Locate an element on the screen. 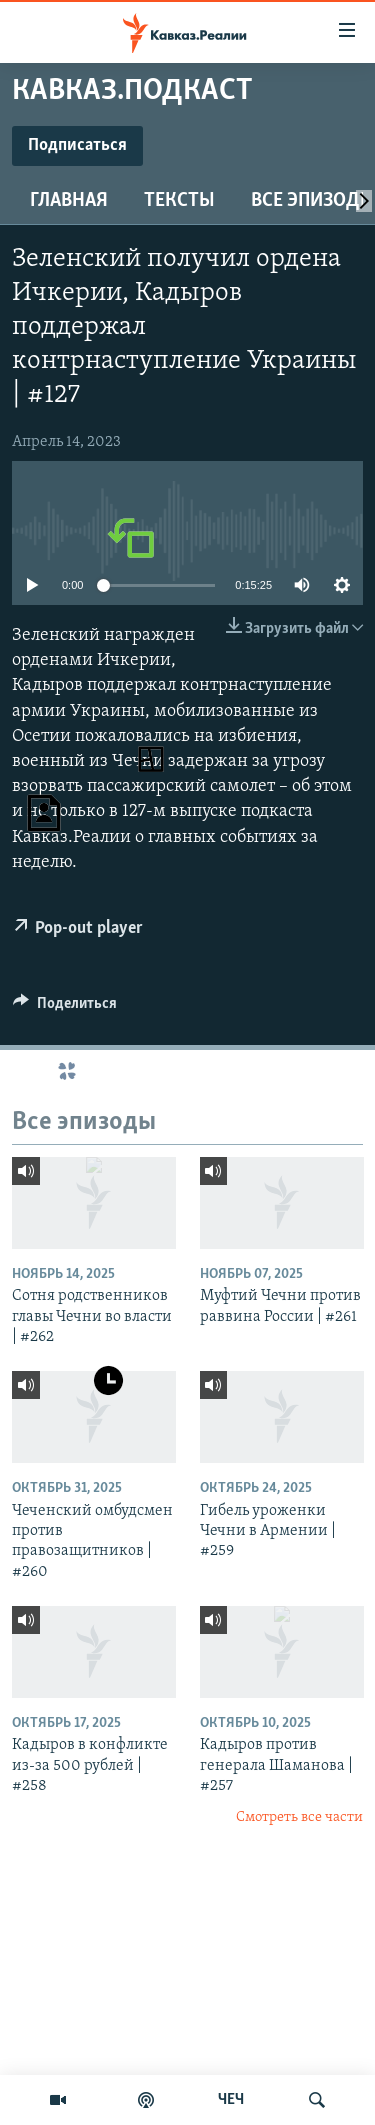  view user profile document is located at coordinates (44, 813).